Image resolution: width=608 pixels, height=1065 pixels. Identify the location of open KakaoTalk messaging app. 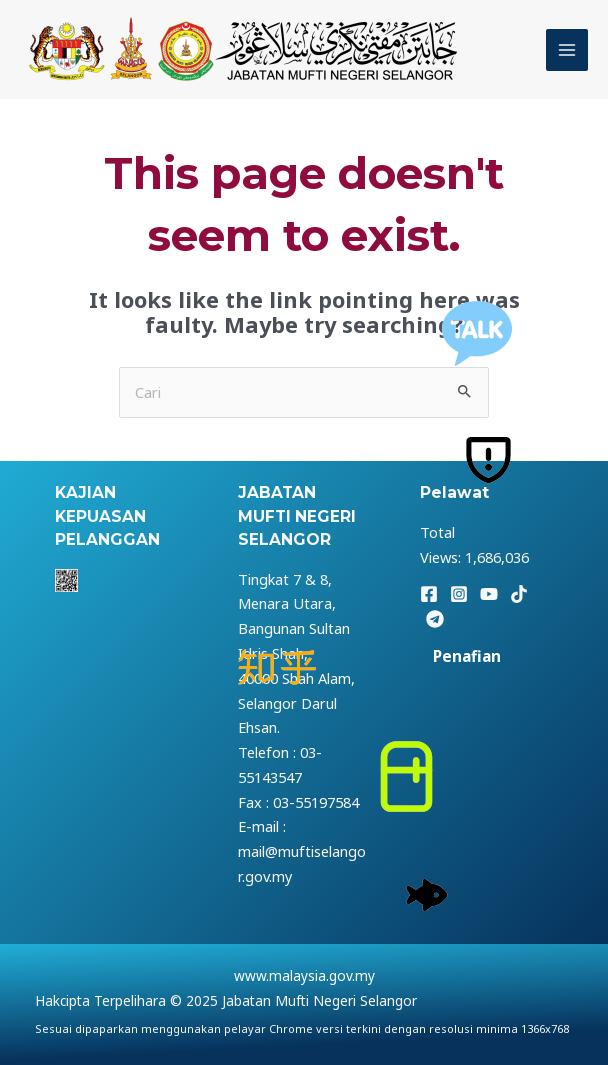
(477, 332).